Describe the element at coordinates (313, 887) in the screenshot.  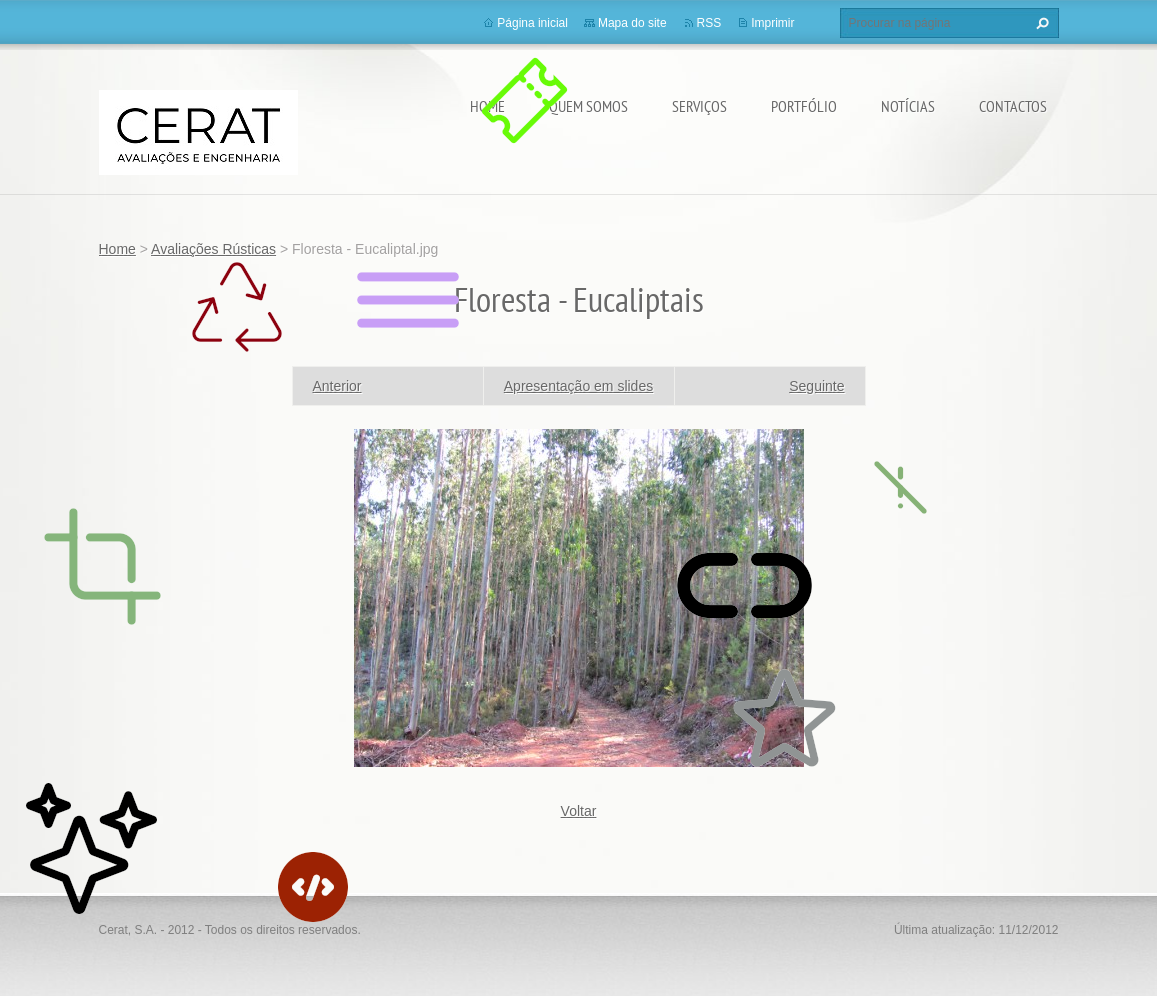
I see `access code editor or development tools` at that location.